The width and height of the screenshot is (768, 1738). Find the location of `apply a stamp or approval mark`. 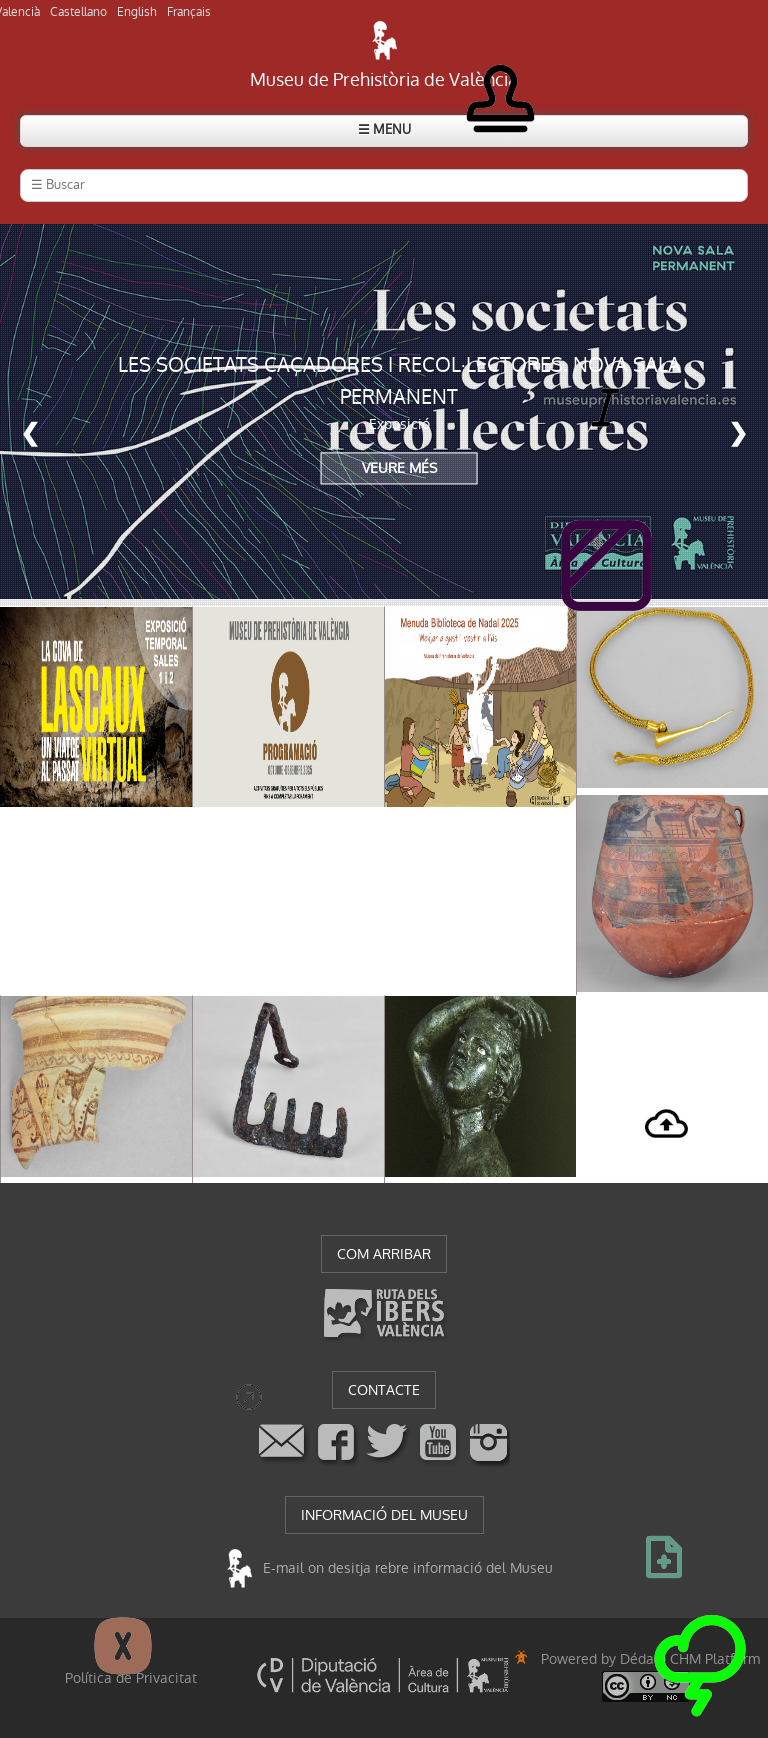

apply a stamp or approval mark is located at coordinates (500, 98).